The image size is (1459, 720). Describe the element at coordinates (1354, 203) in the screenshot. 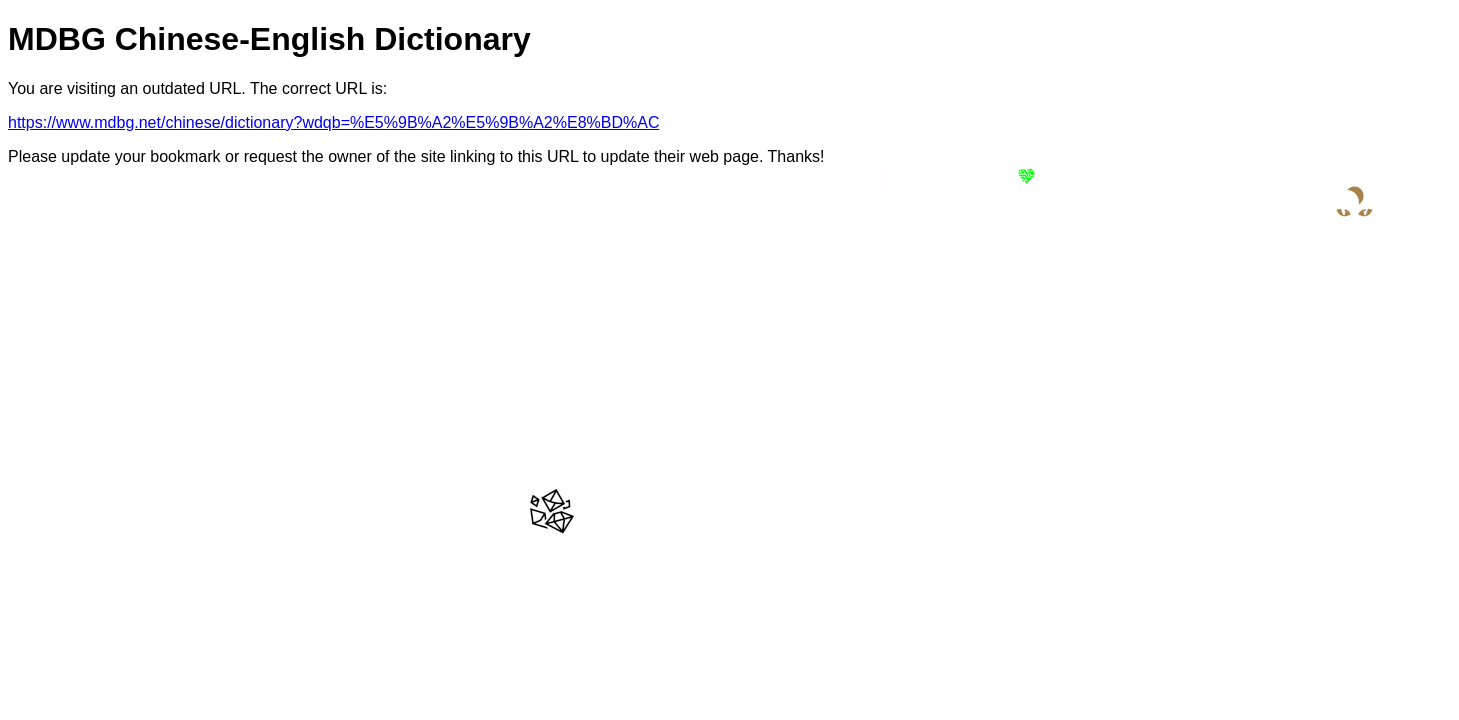

I see `toggle night vision mode` at that location.